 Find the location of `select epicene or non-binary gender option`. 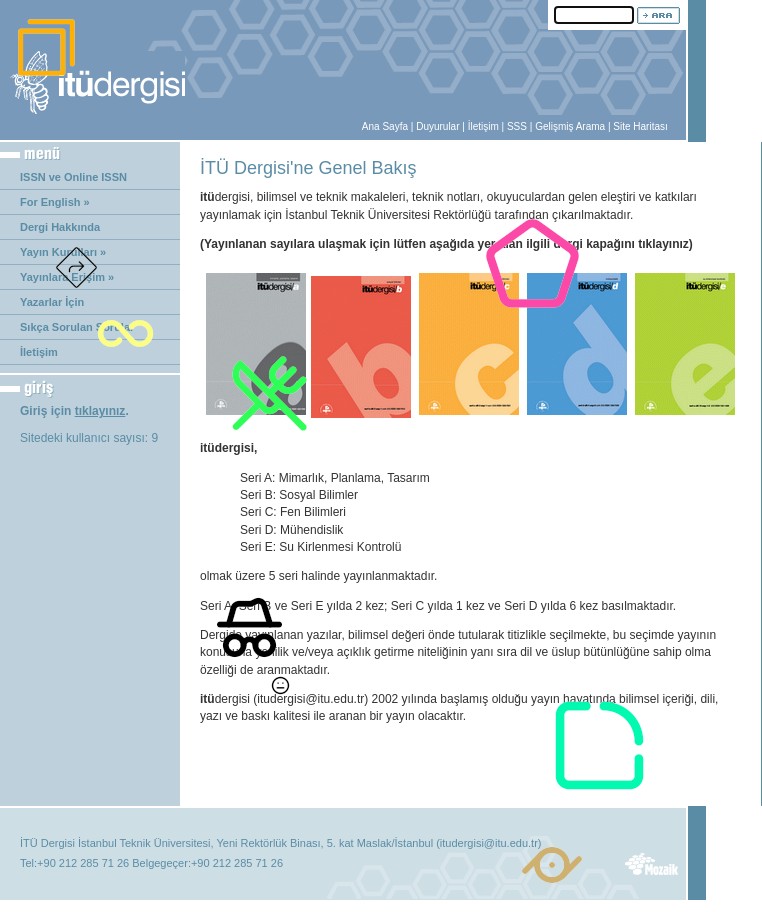

select epicene or non-binary gender option is located at coordinates (552, 865).